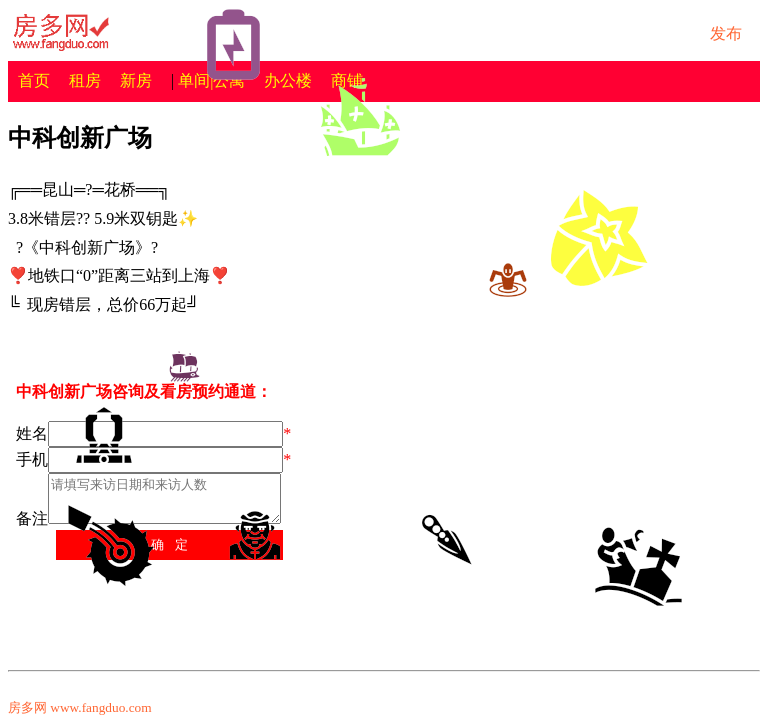  I want to click on select throwing knife weapon, so click(447, 540).